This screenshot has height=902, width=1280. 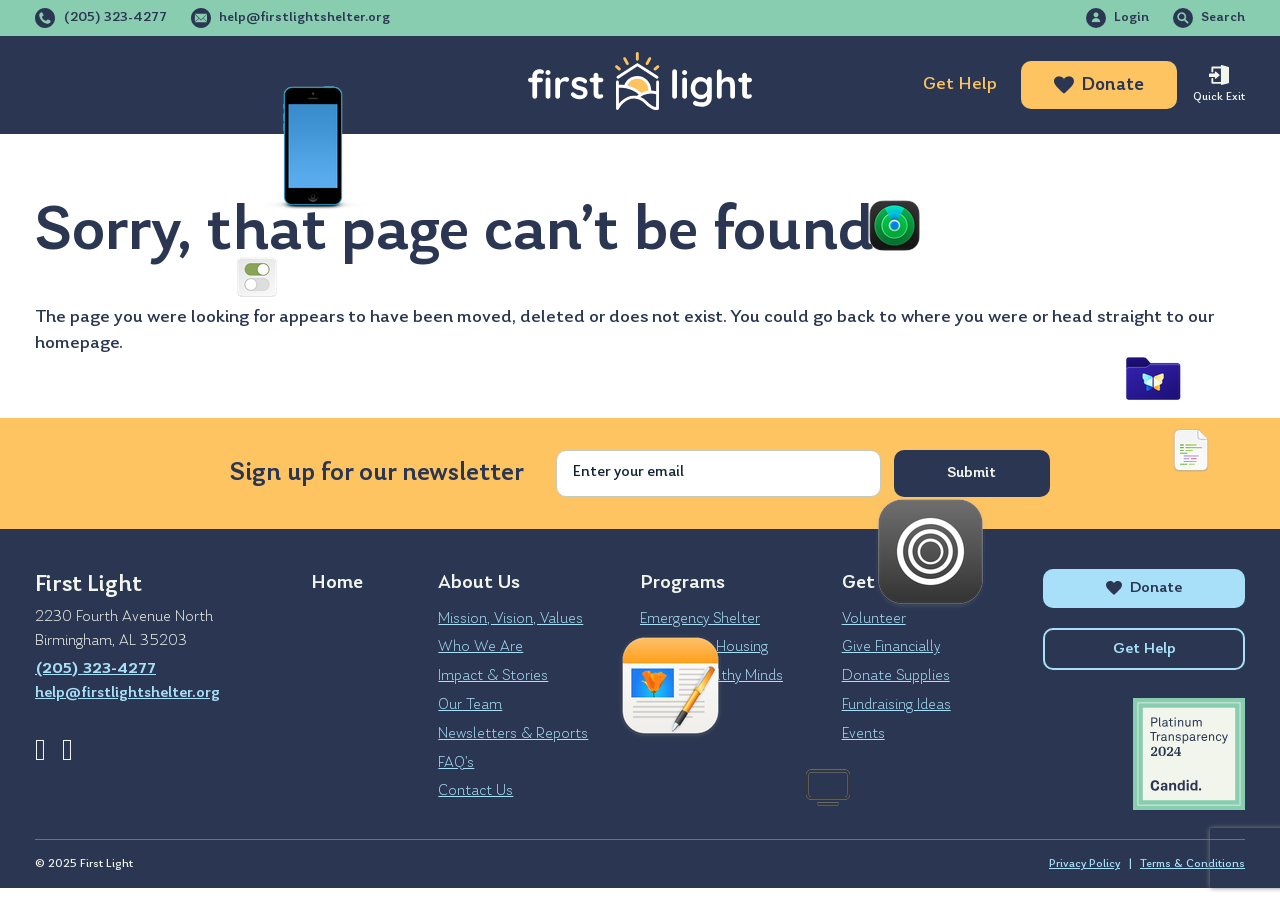 What do you see at coordinates (1153, 380) in the screenshot?
I see `open wondershare ubackit backup folder` at bounding box center [1153, 380].